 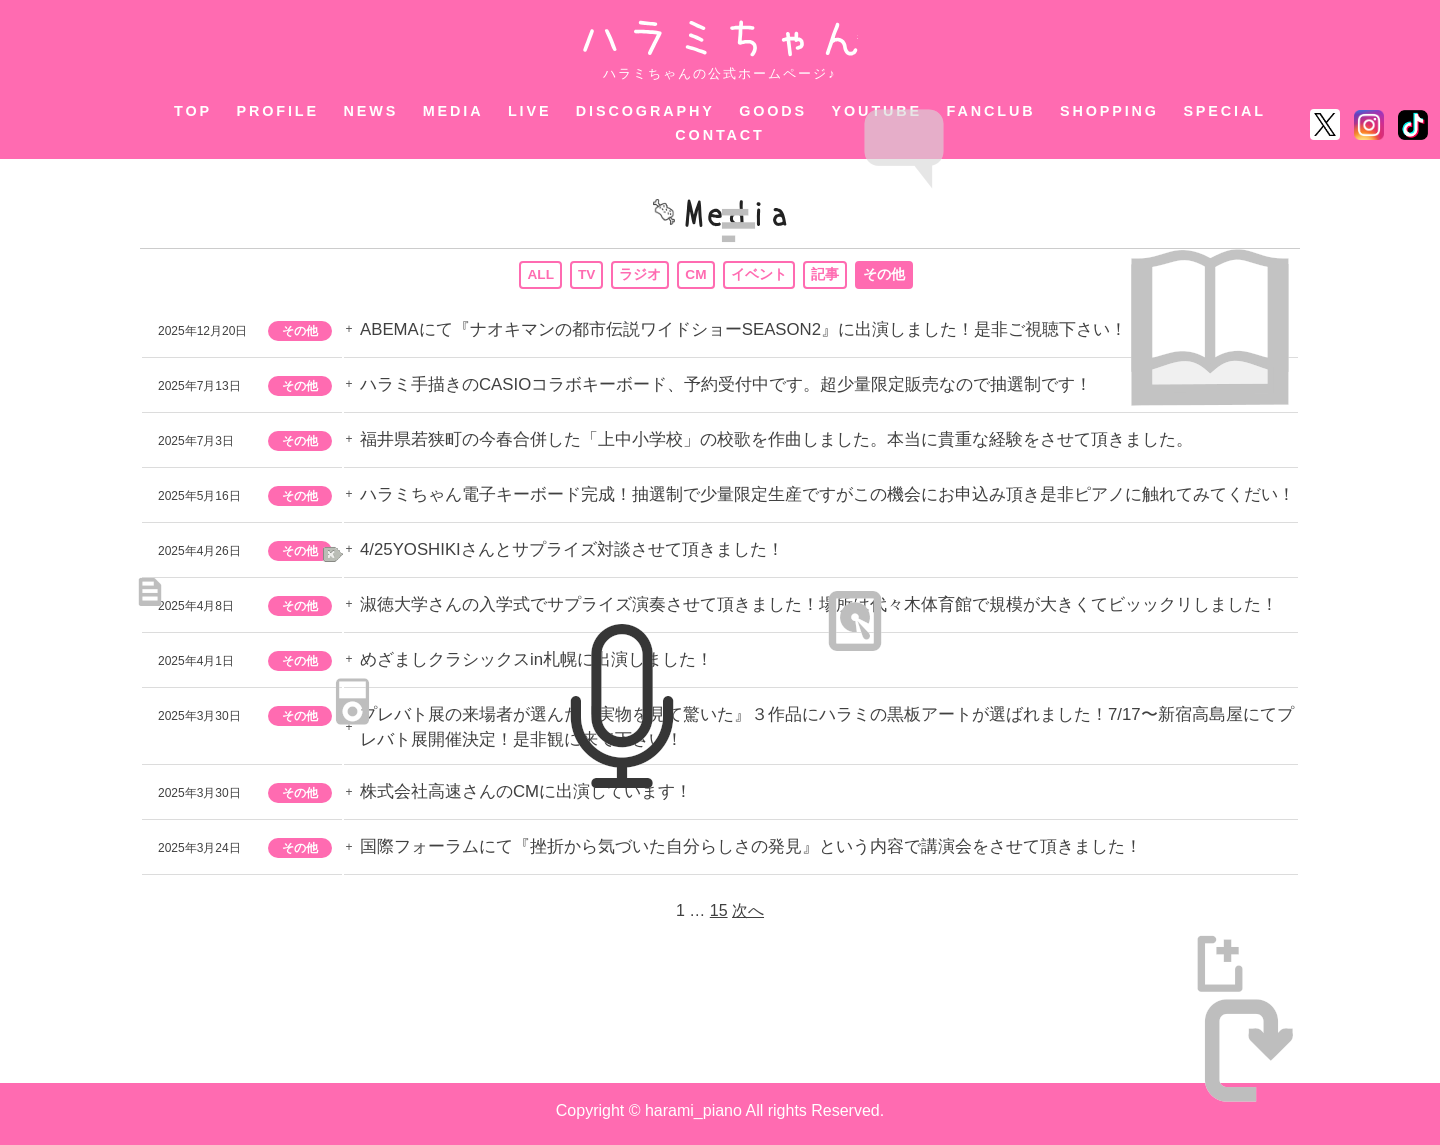 What do you see at coordinates (1215, 322) in the screenshot?
I see `open the dictionary application` at bounding box center [1215, 322].